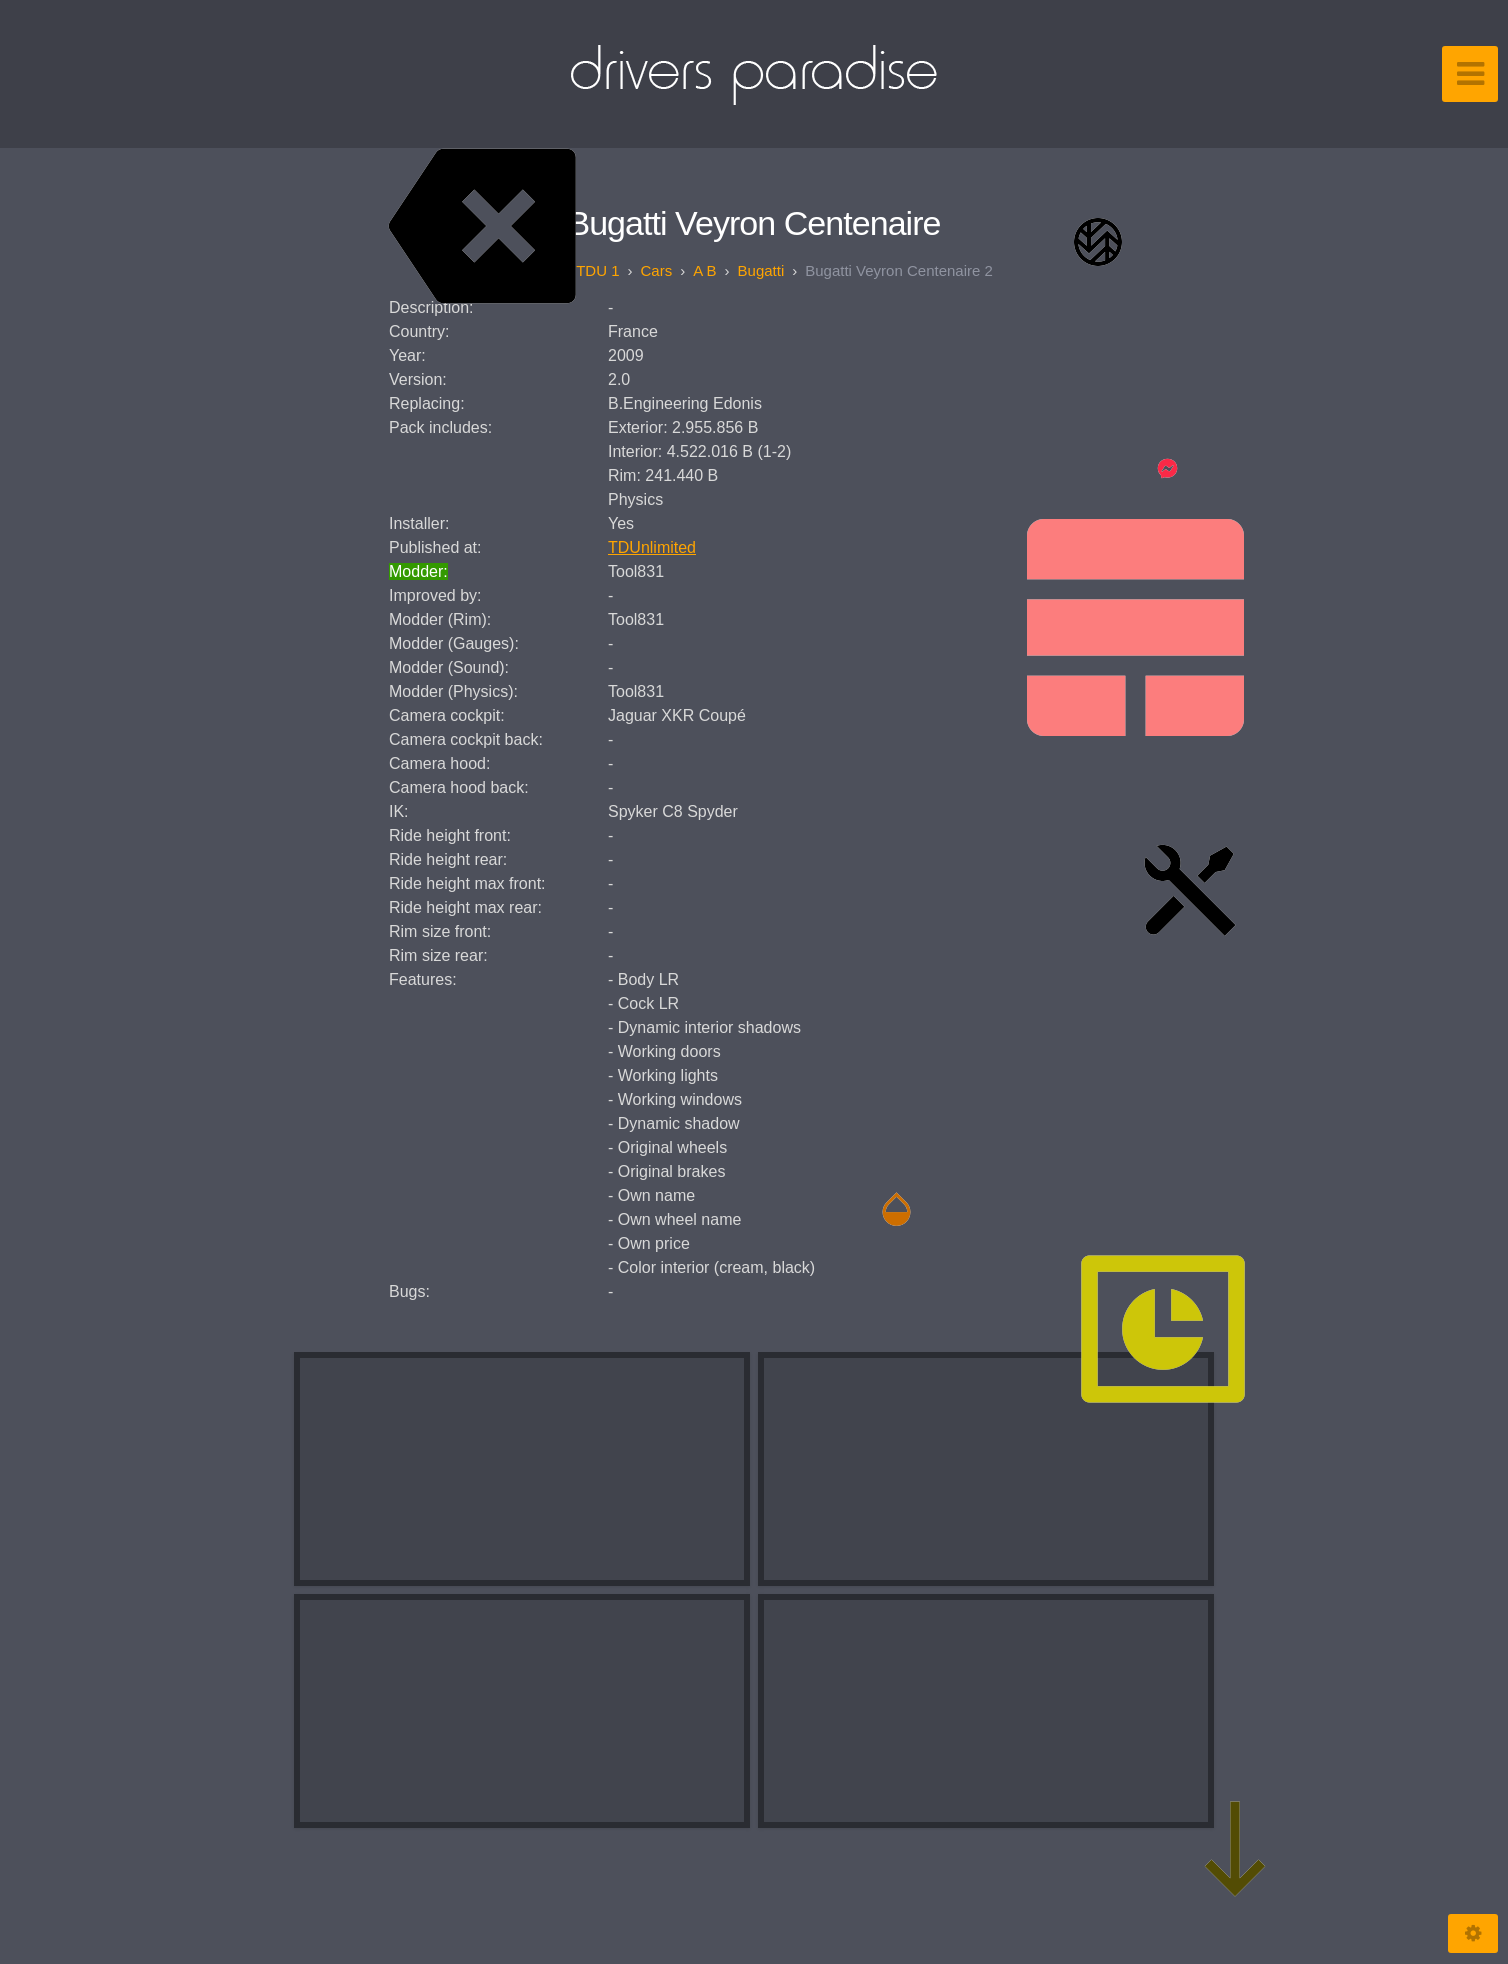 The height and width of the screenshot is (1964, 1508). I want to click on adjust color contrast settings, so click(896, 1210).